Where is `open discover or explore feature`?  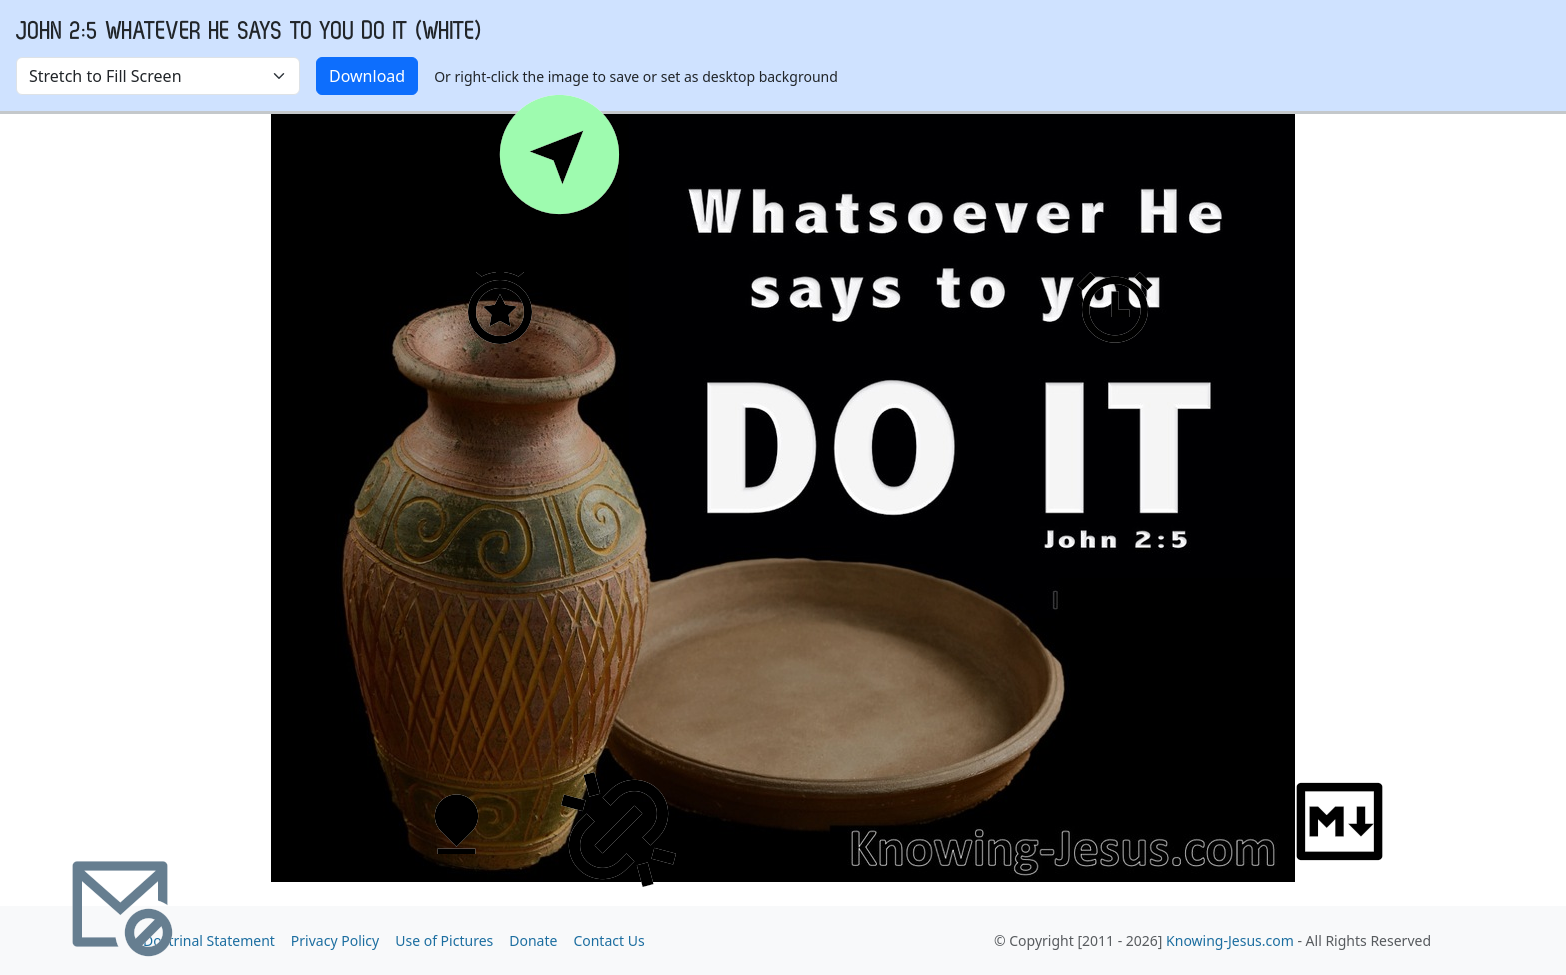
open discover or explore feature is located at coordinates (553, 154).